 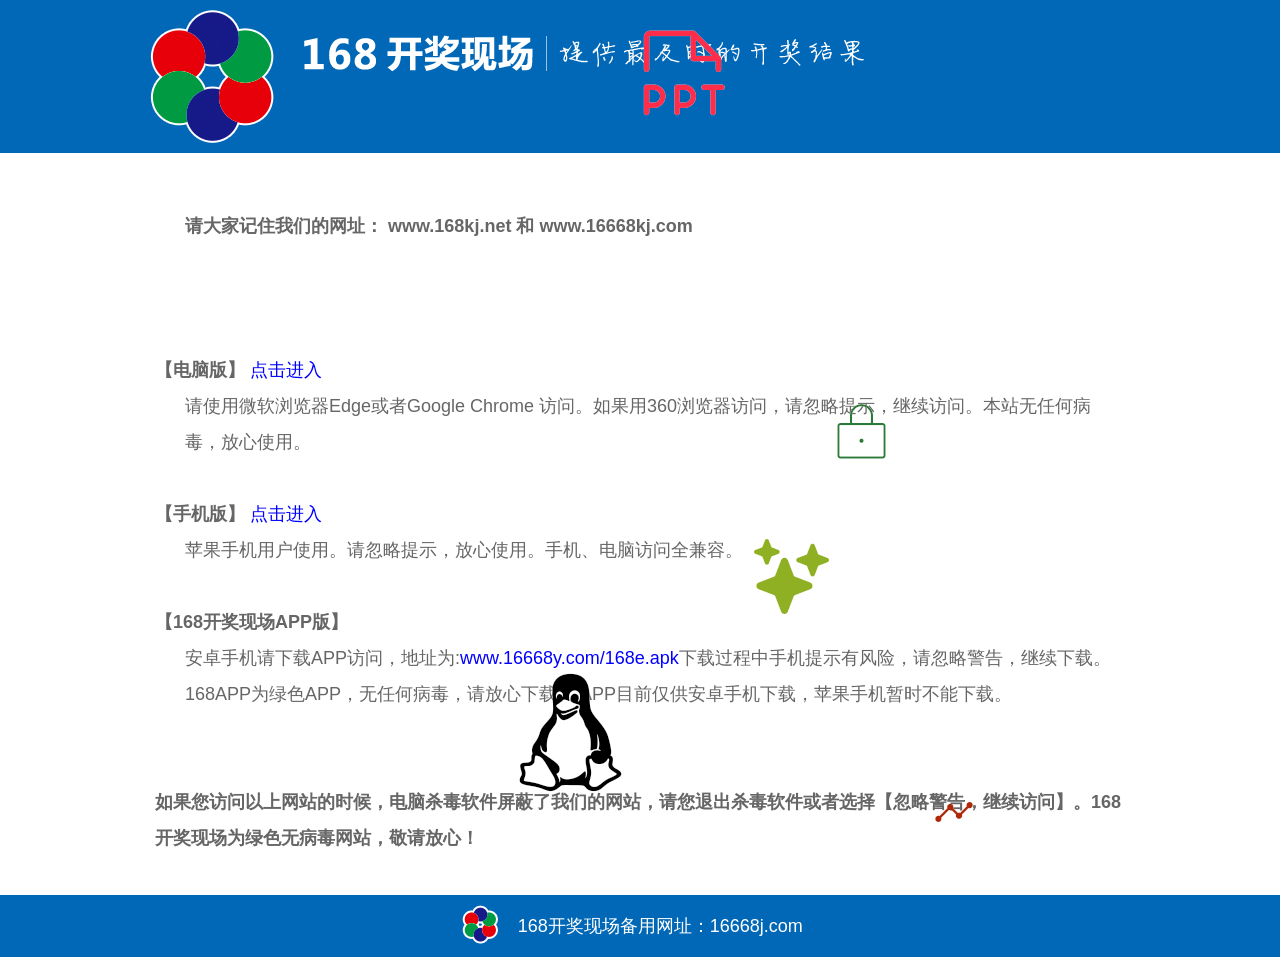 What do you see at coordinates (861, 434) in the screenshot?
I see `lock or secure this item` at bounding box center [861, 434].